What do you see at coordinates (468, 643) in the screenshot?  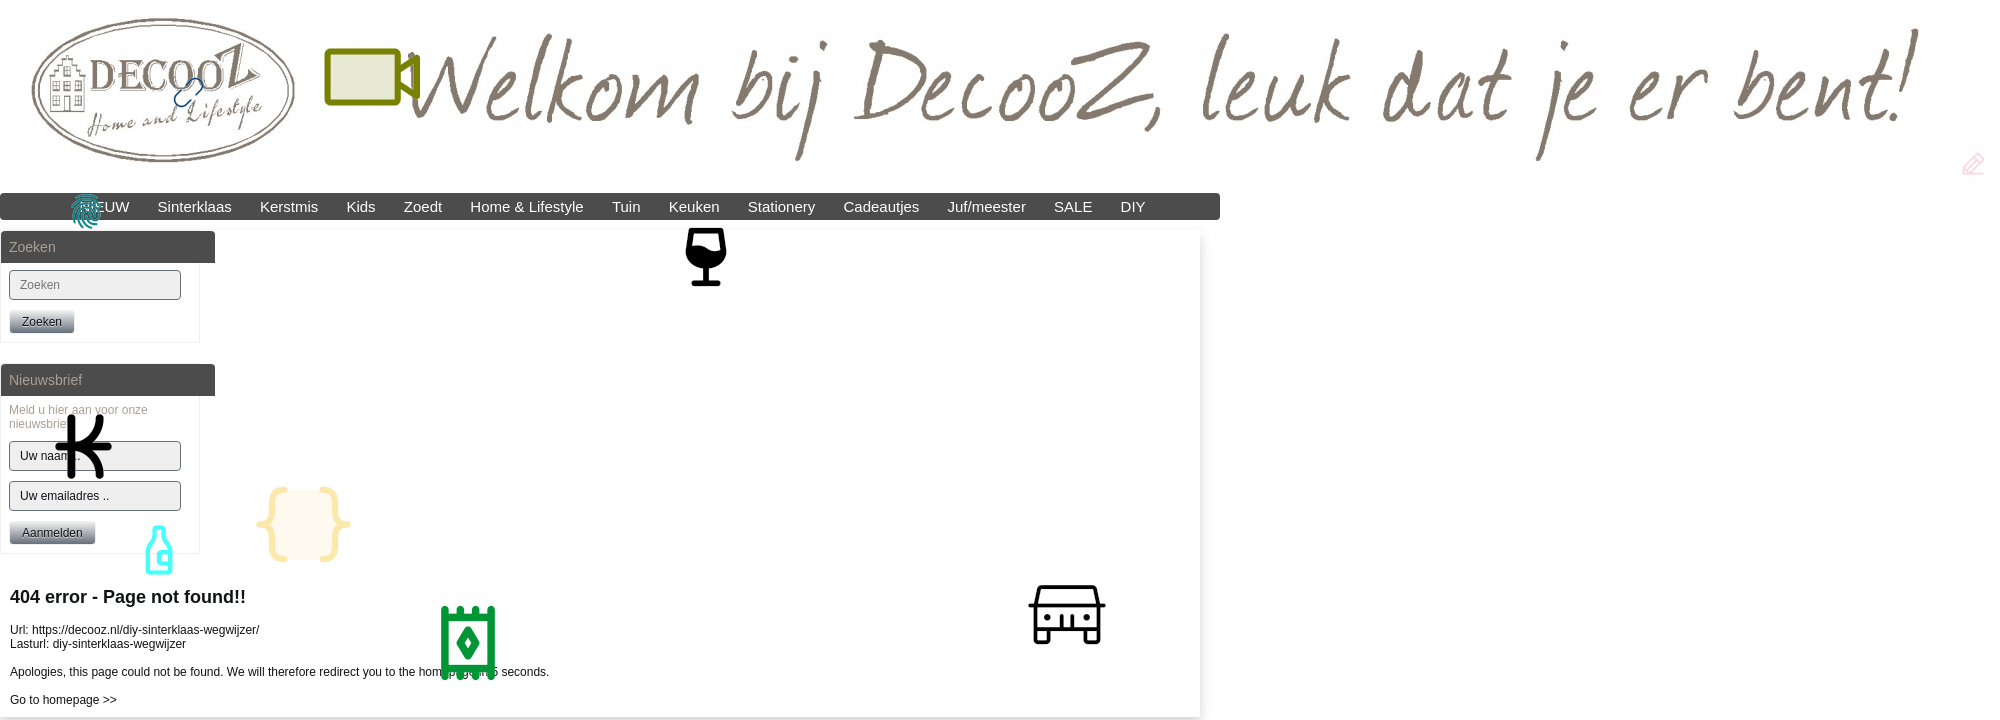 I see `view or manage home decor items` at bounding box center [468, 643].